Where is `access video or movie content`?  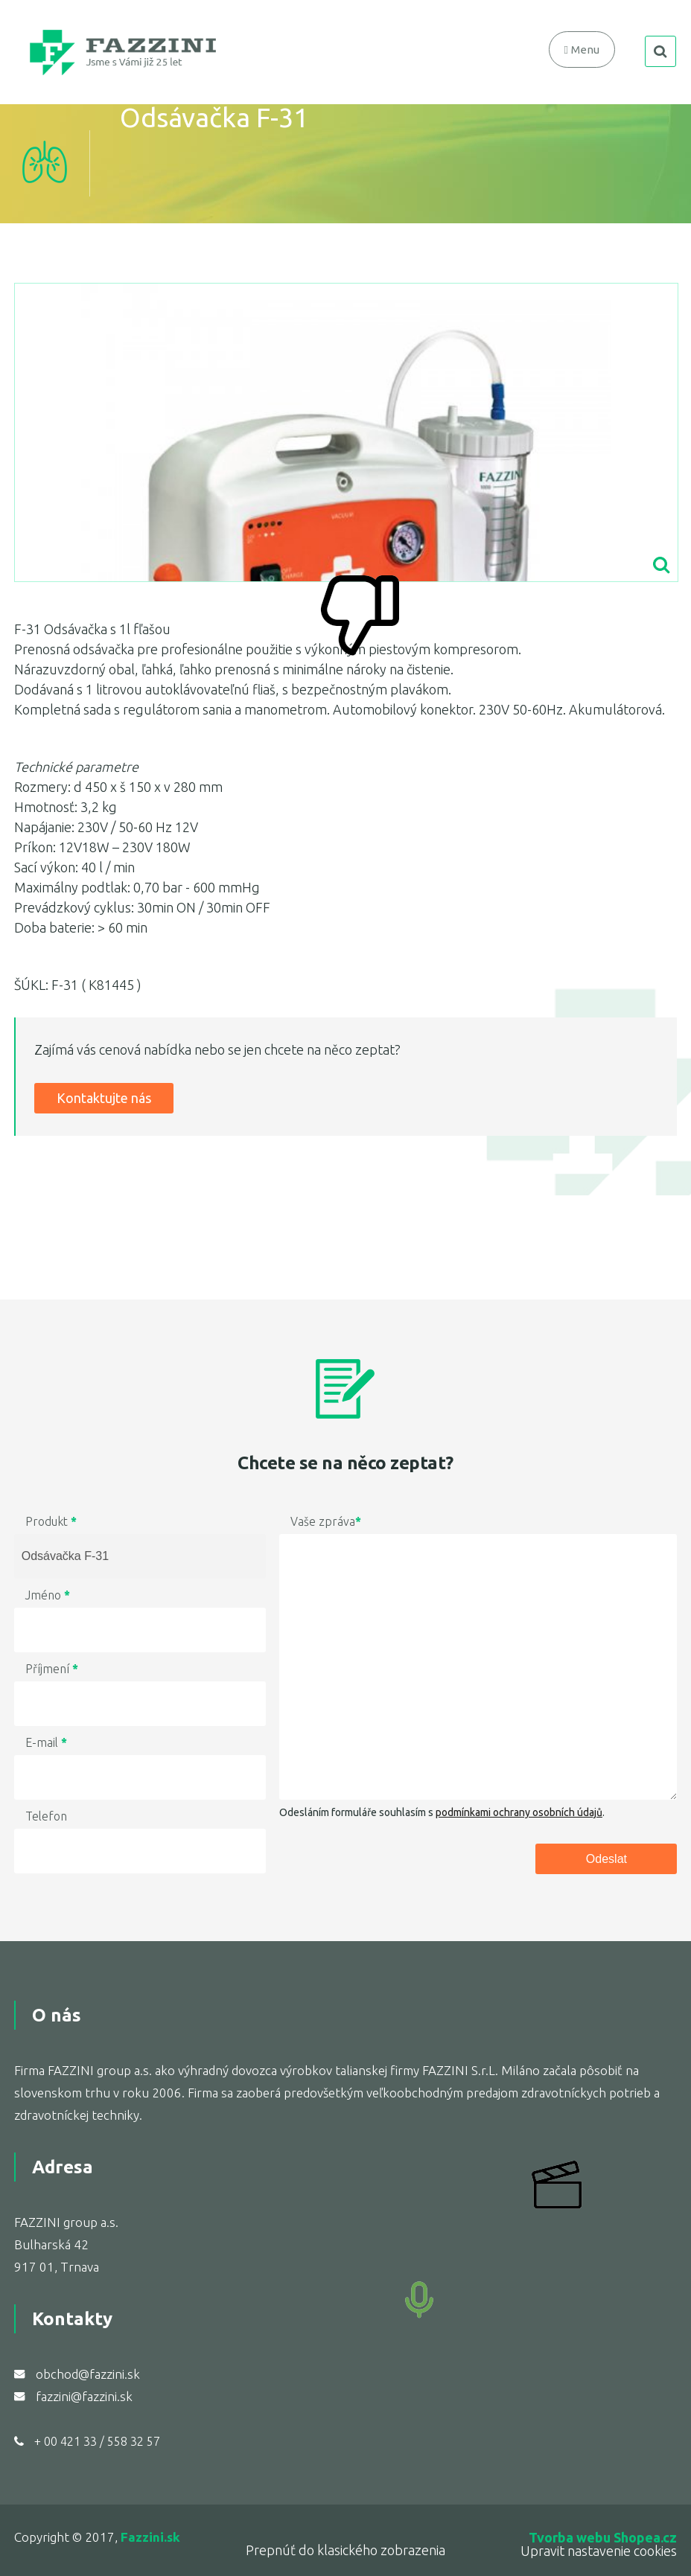
access video or movie content is located at coordinates (558, 2187).